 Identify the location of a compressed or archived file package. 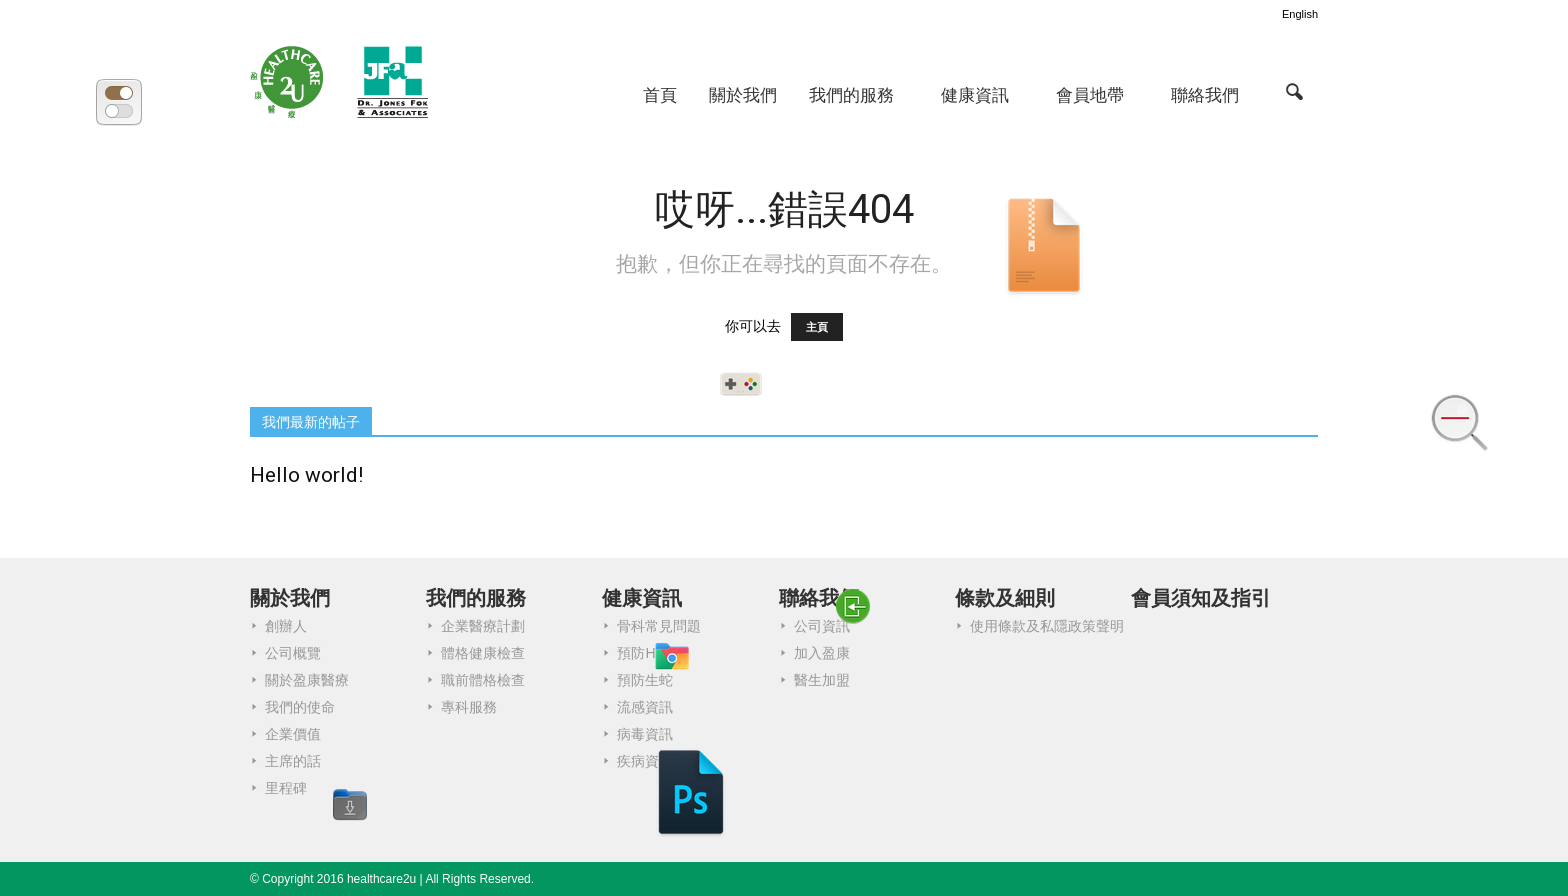
(1044, 247).